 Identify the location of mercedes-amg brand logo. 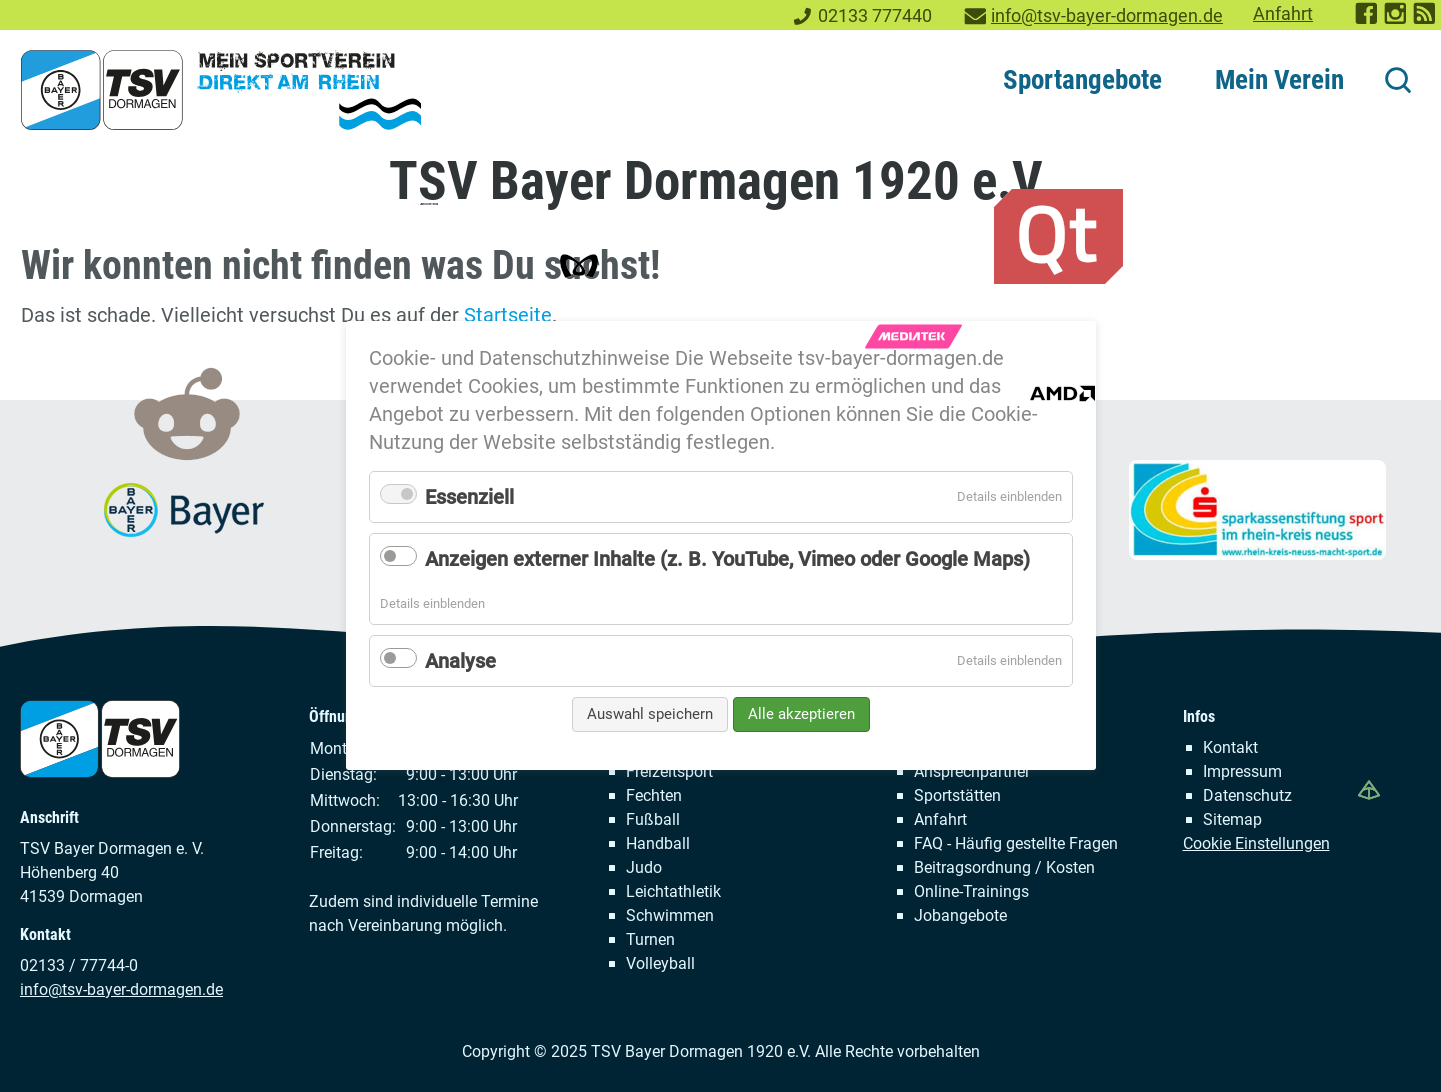
(429, 204).